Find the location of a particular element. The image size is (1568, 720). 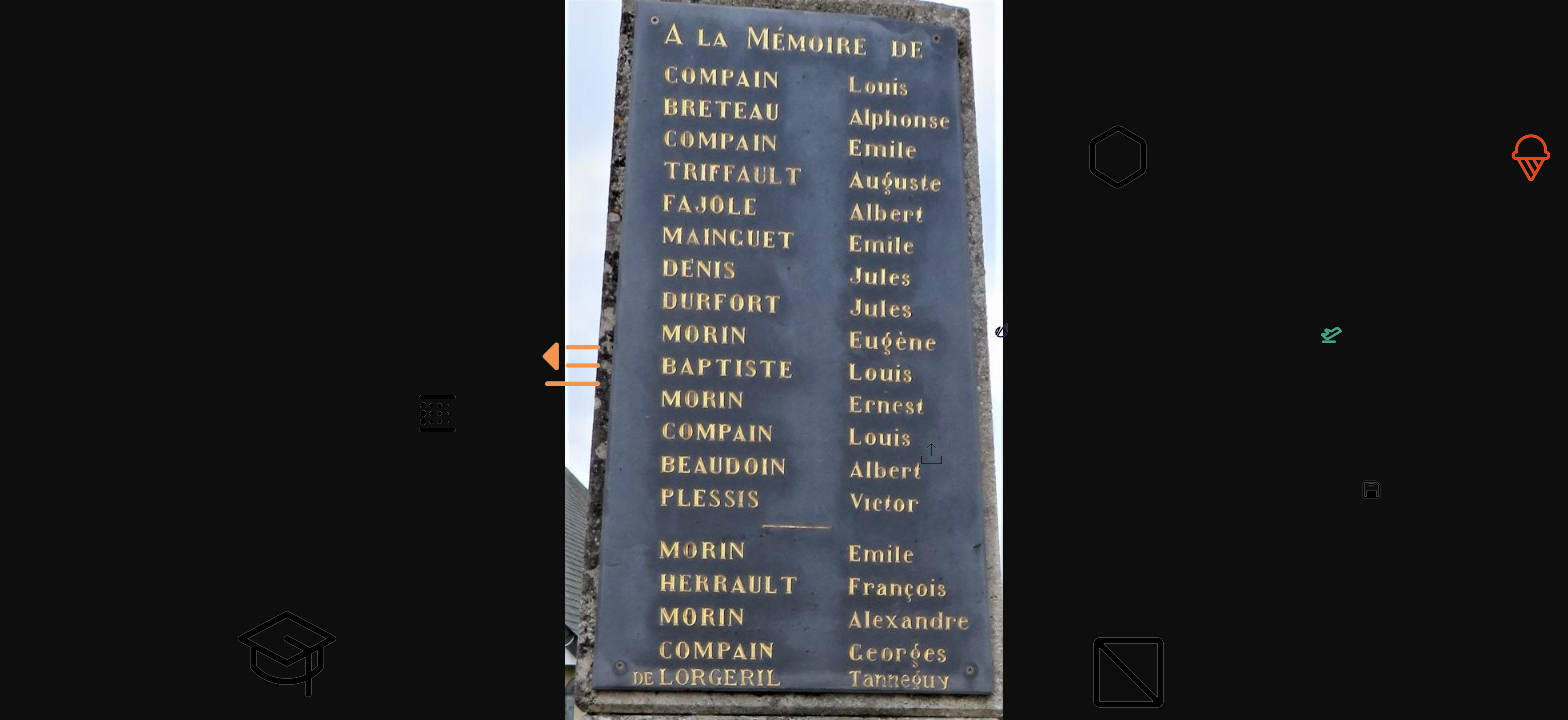

indicates missing or unavailable image content is located at coordinates (1128, 672).